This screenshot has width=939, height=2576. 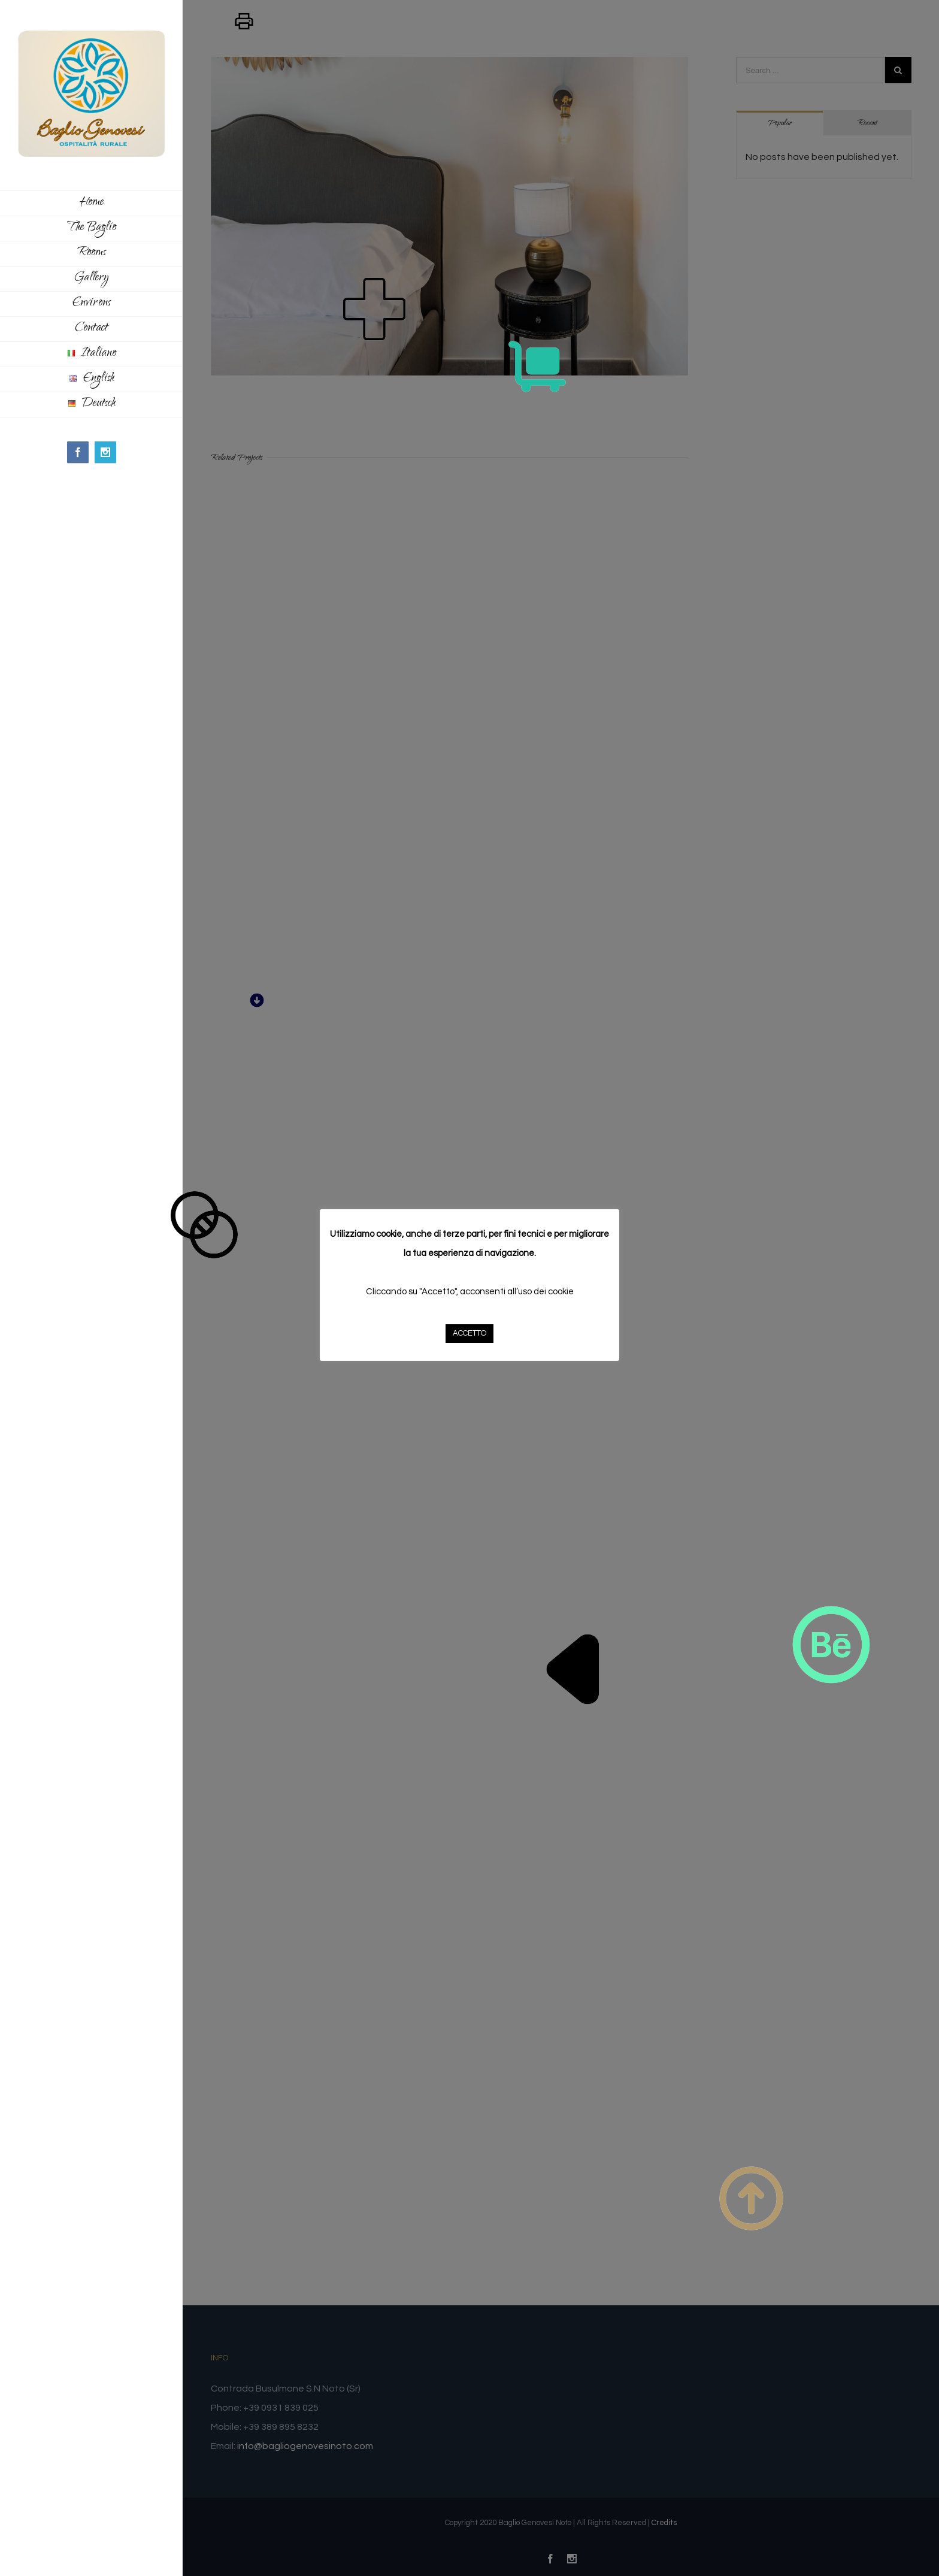 I want to click on scroll to top of page, so click(x=751, y=2198).